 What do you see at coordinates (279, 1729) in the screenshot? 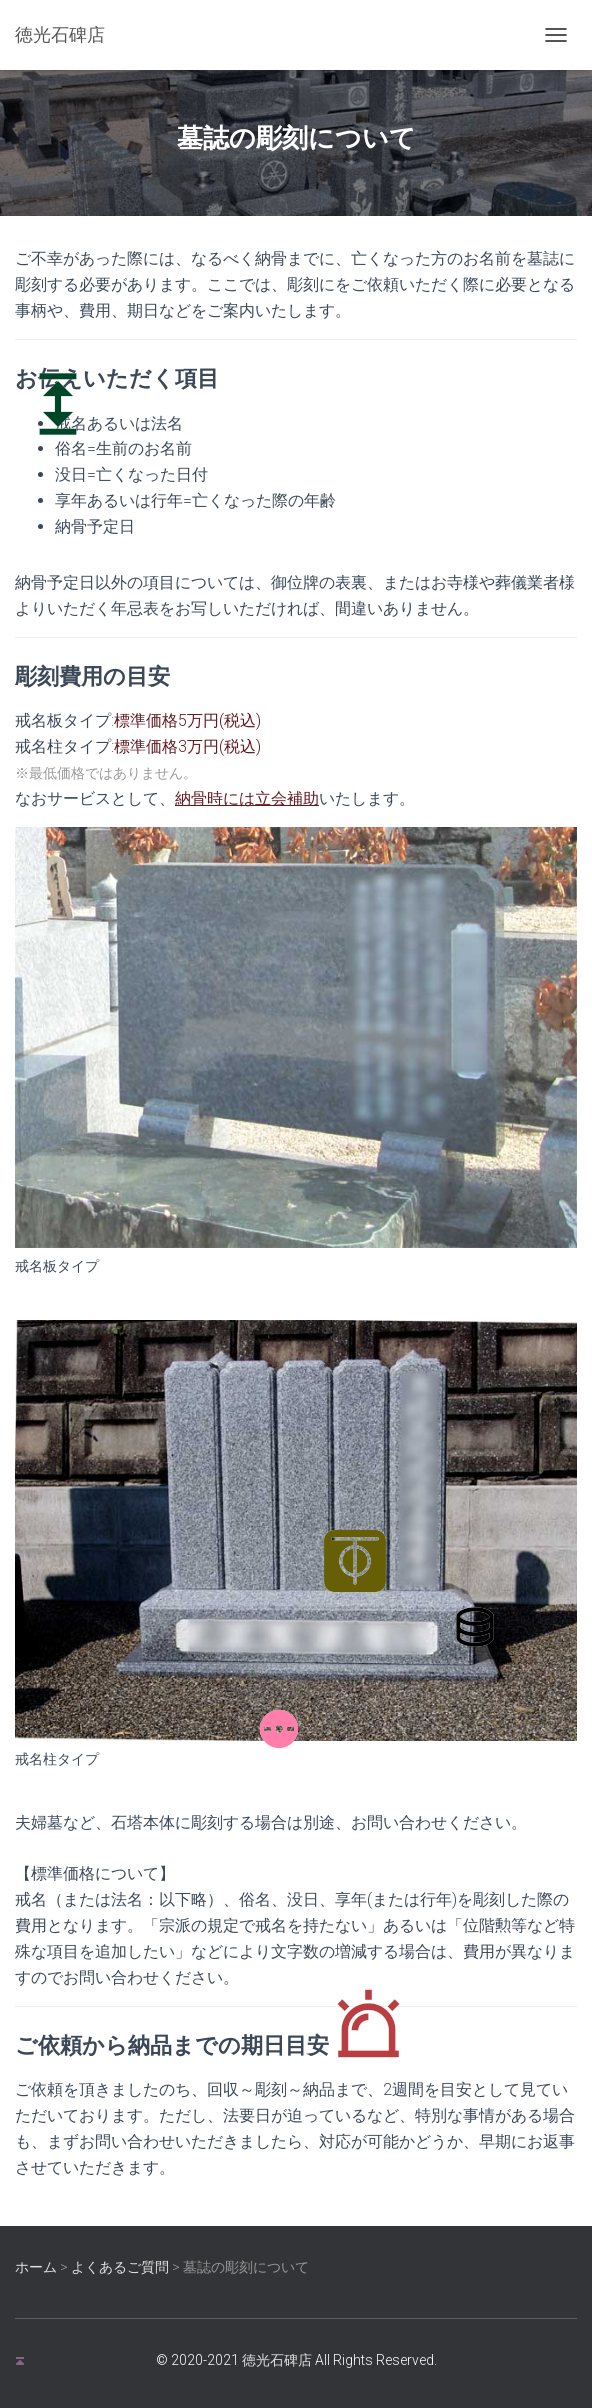
I see `gradienter app logo` at bounding box center [279, 1729].